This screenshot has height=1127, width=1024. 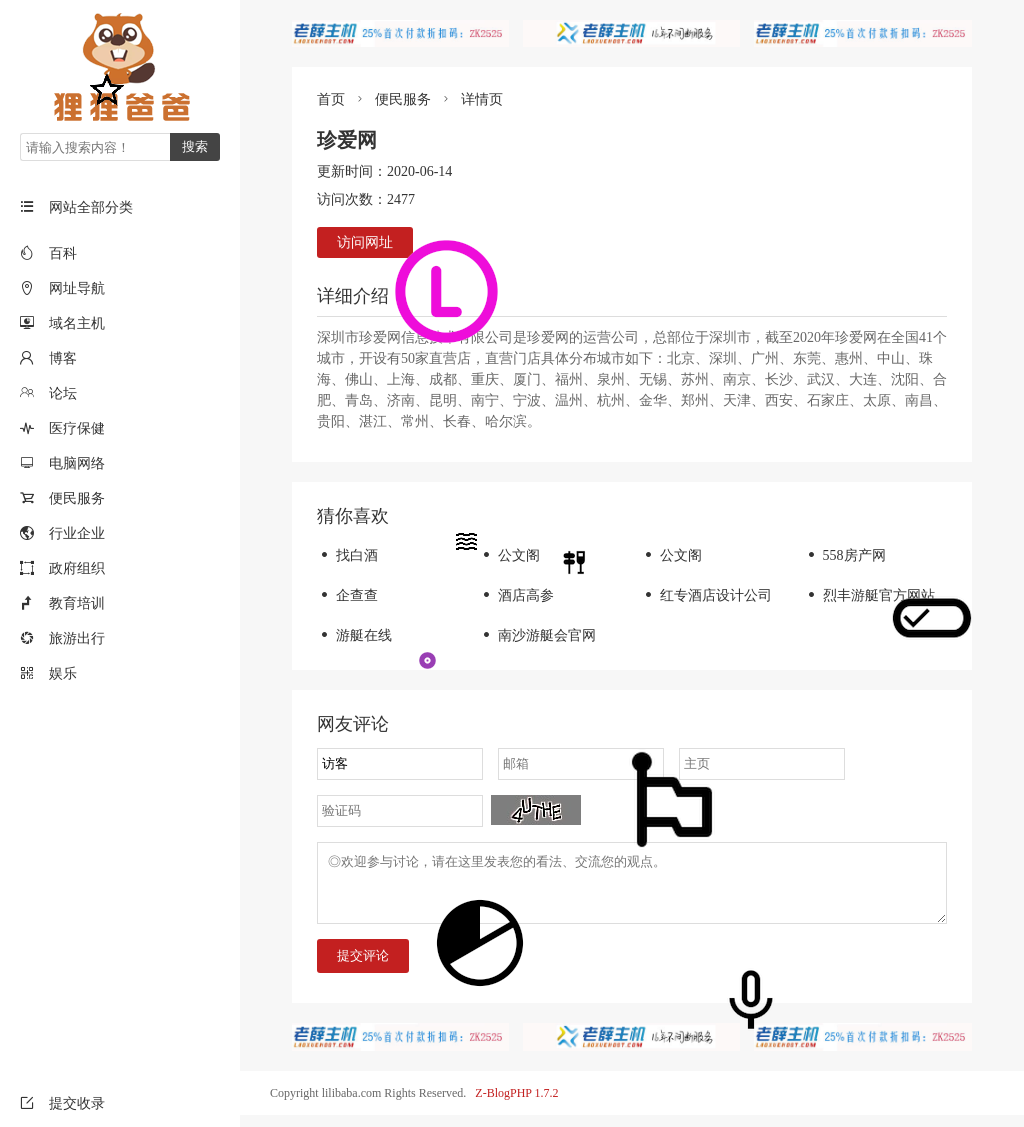 What do you see at coordinates (932, 618) in the screenshot?
I see `edit or modify attribute settings` at bounding box center [932, 618].